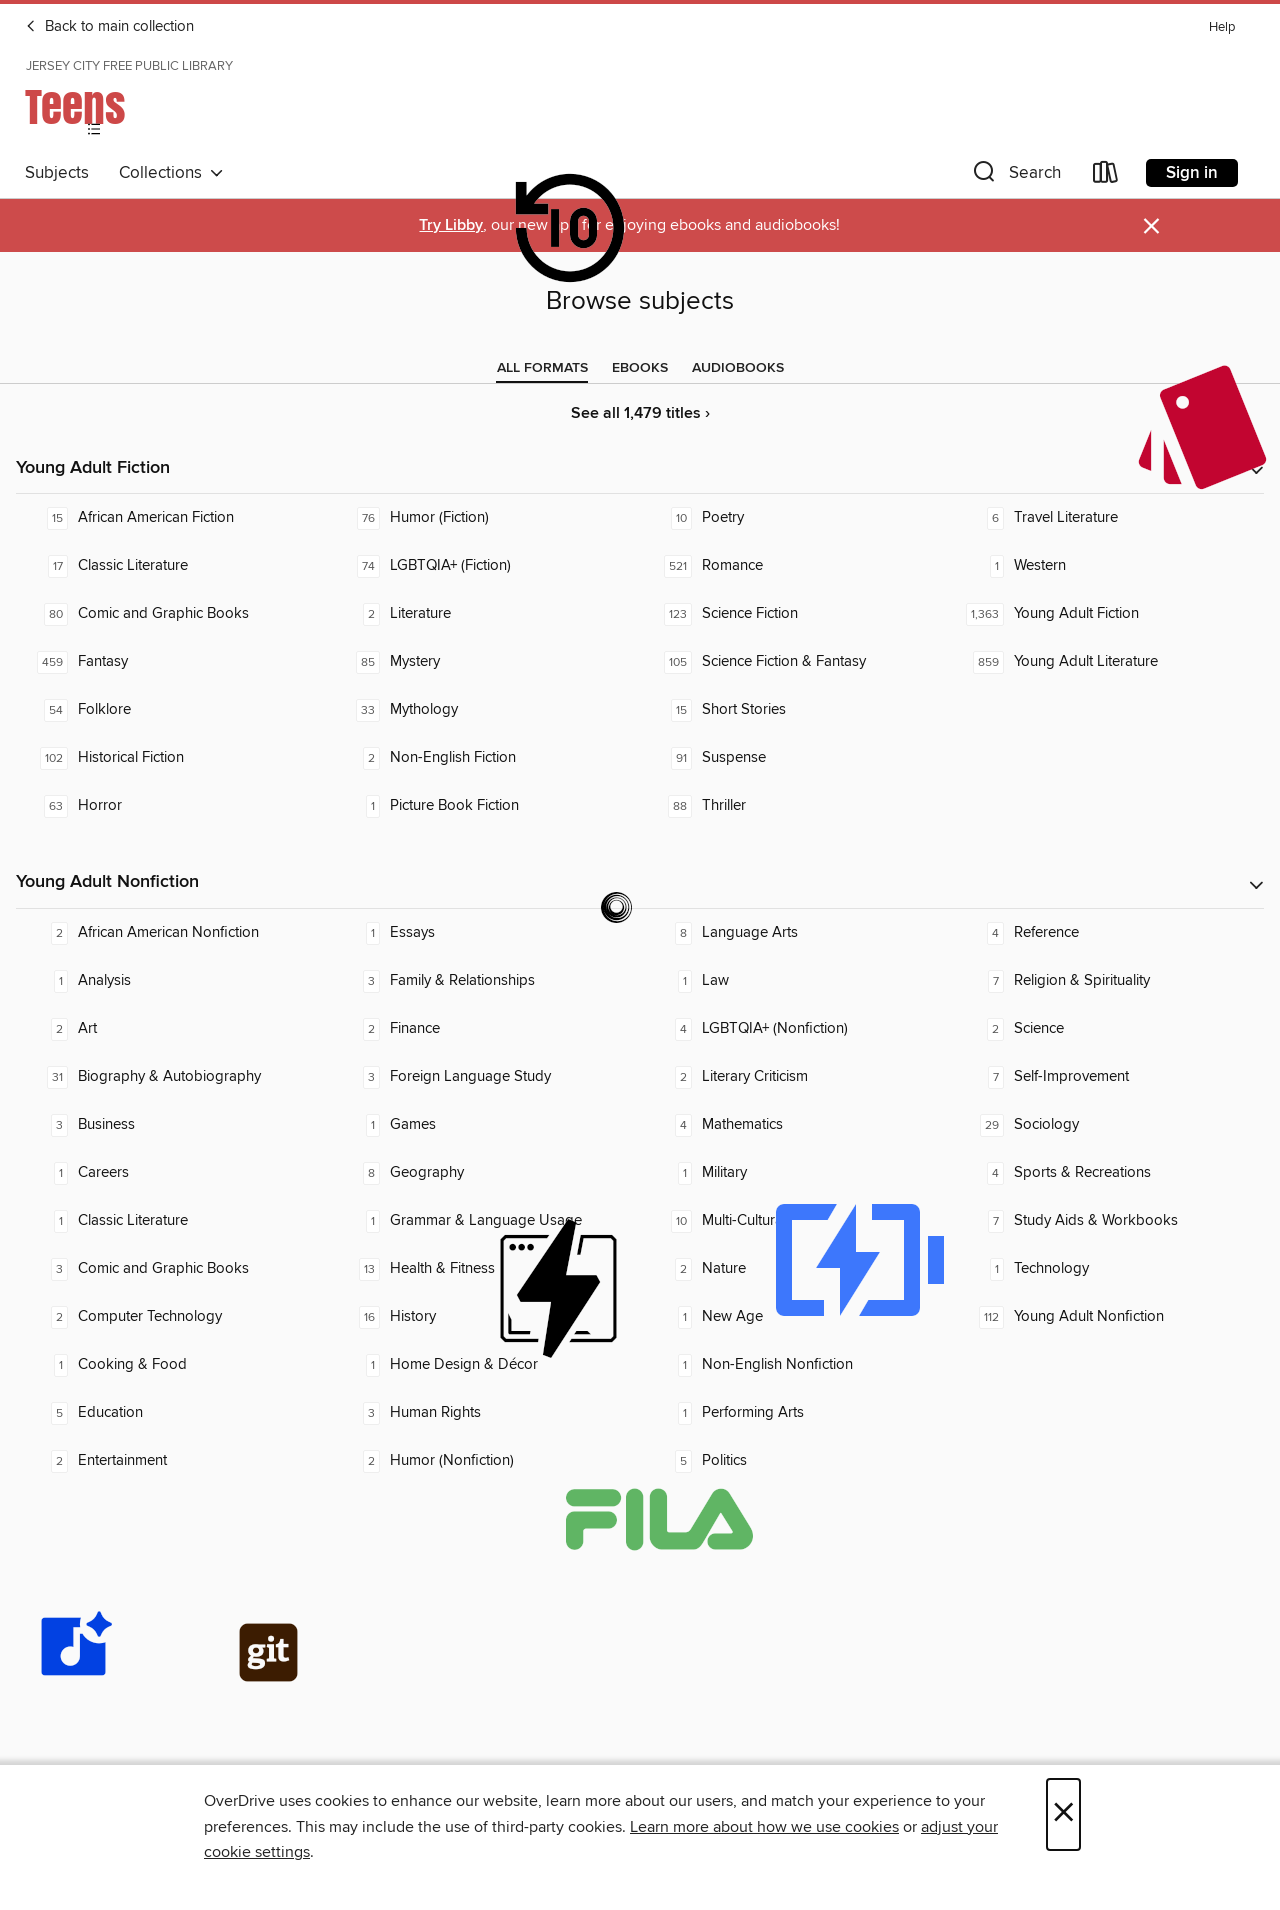  I want to click on cloudflare pages logo, so click(558, 1288).